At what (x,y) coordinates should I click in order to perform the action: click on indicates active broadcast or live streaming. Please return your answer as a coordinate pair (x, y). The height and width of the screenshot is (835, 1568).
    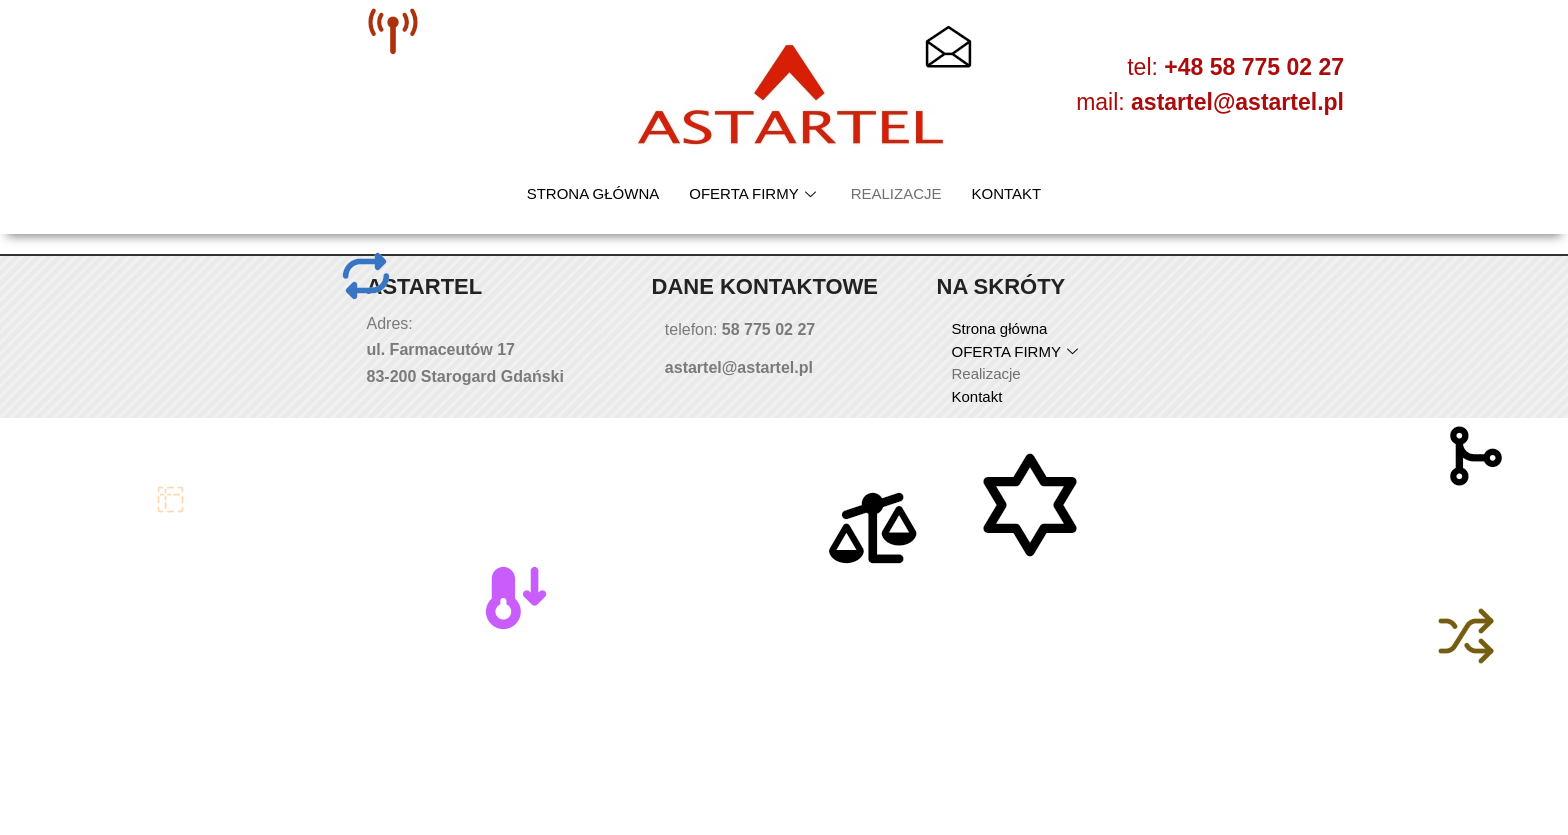
    Looking at the image, I should click on (393, 31).